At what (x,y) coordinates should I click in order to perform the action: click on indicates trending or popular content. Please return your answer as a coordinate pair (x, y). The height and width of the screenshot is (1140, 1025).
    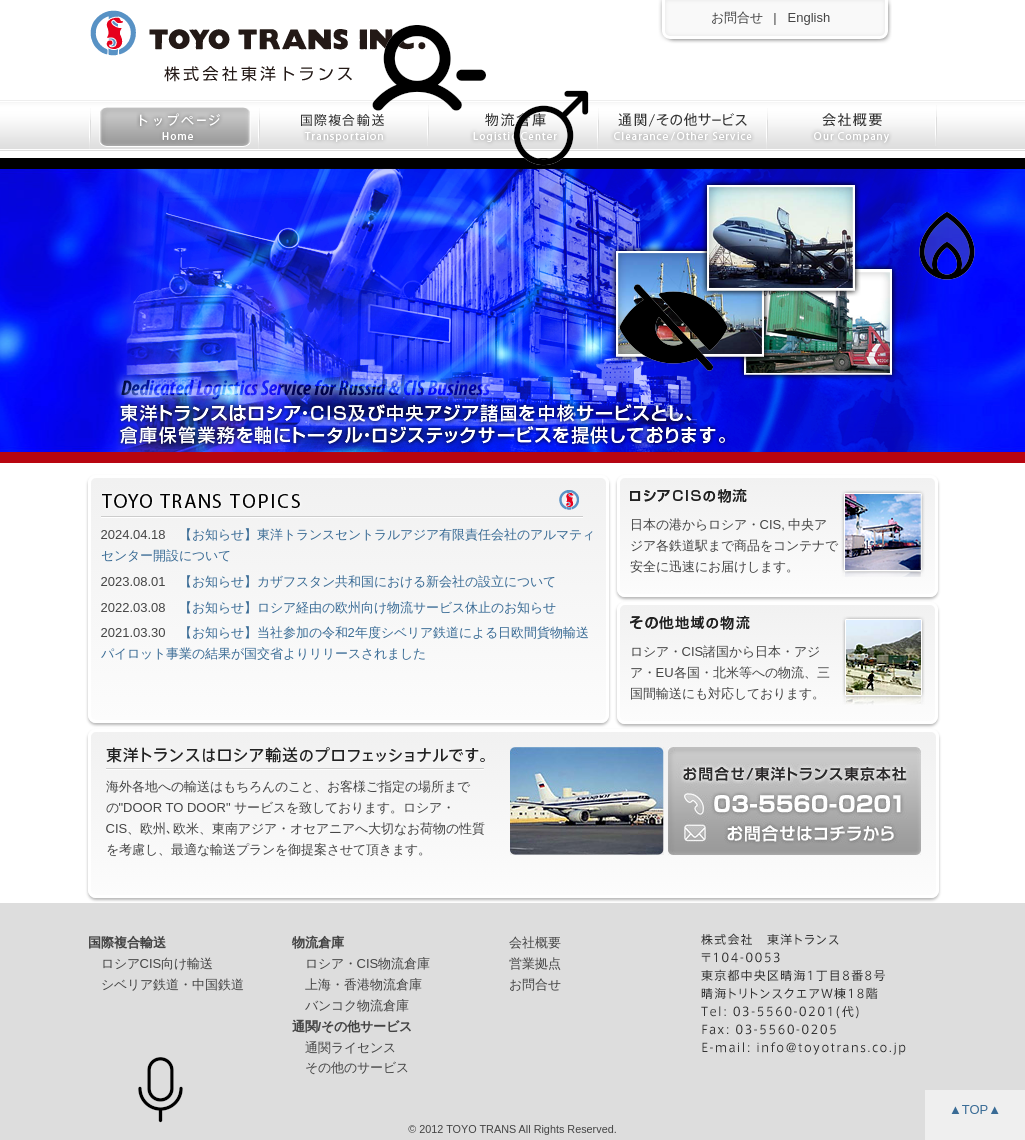
    Looking at the image, I should click on (947, 247).